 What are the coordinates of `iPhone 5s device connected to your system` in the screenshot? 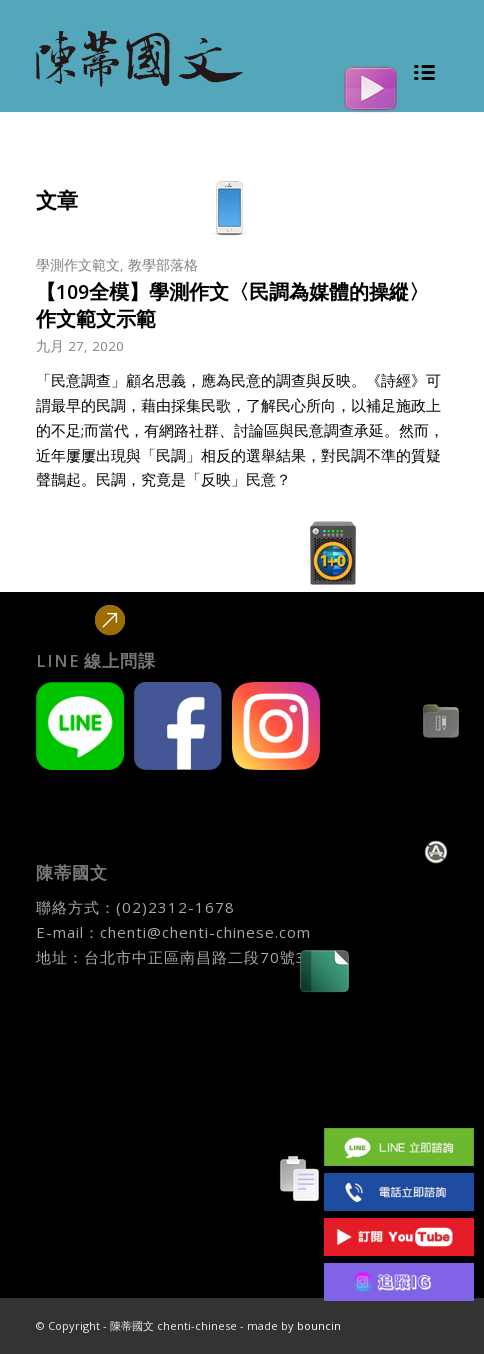 It's located at (229, 208).